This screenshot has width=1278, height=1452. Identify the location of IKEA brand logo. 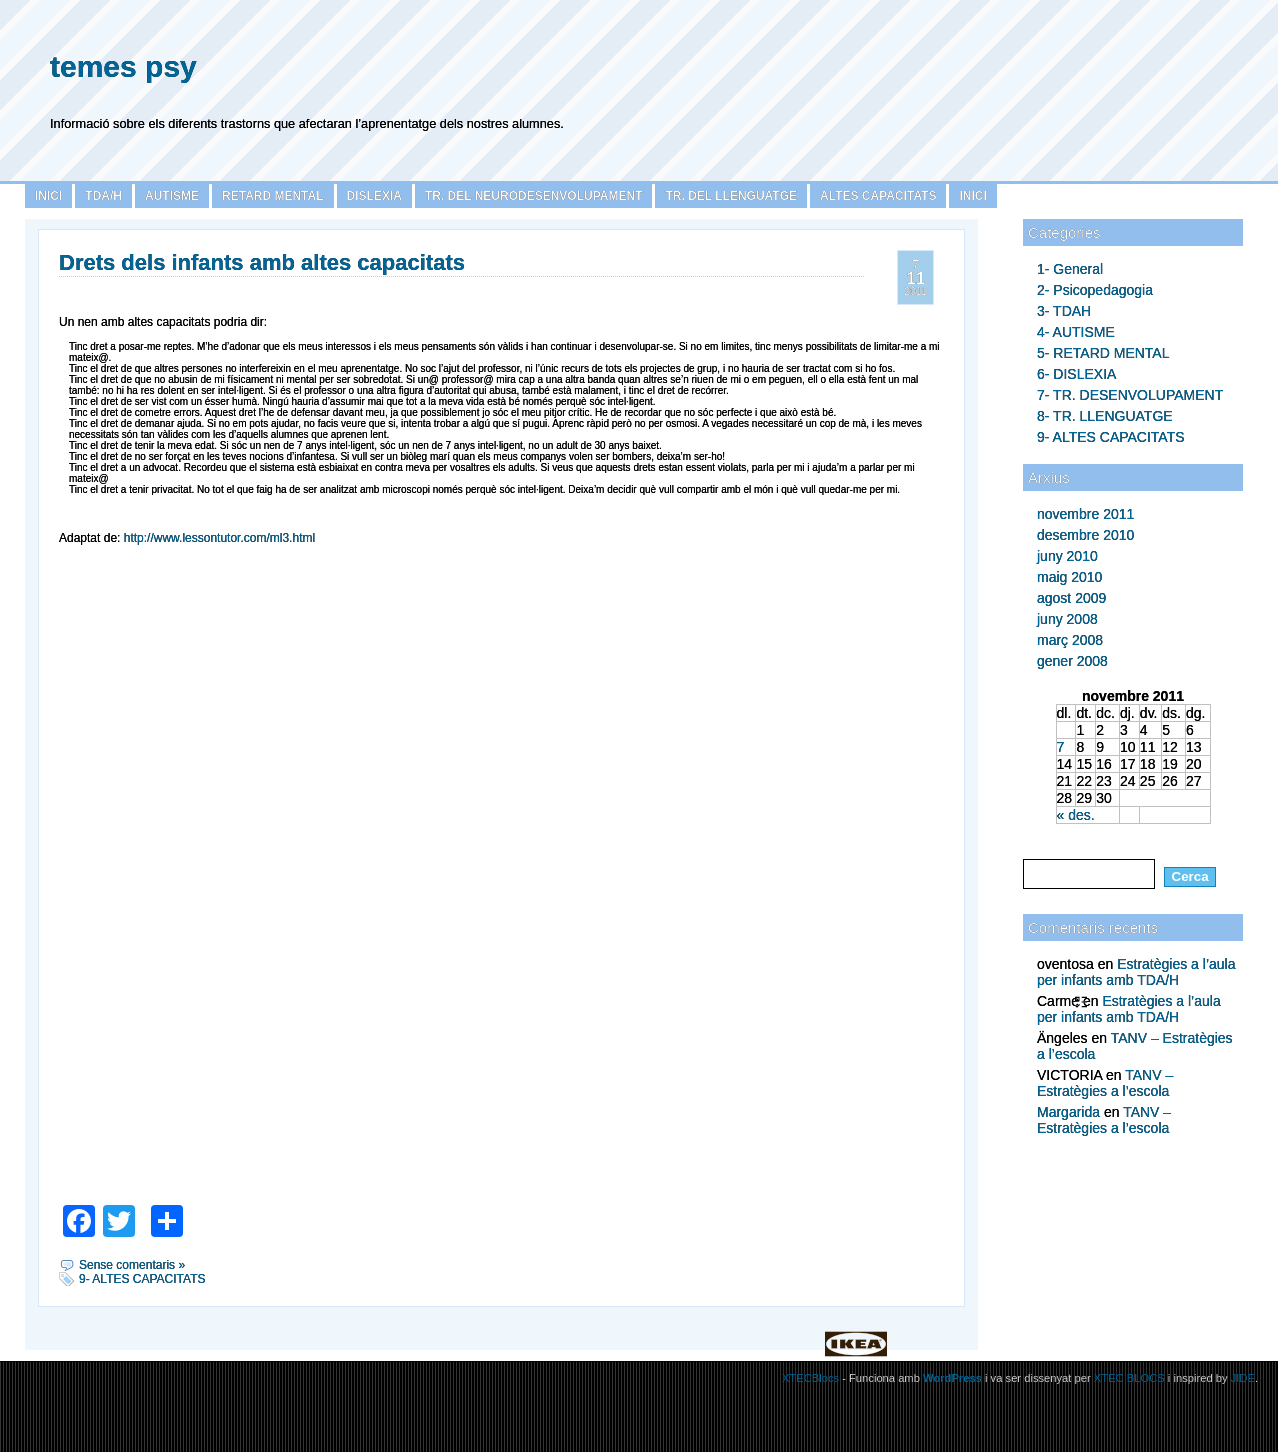
(856, 1344).